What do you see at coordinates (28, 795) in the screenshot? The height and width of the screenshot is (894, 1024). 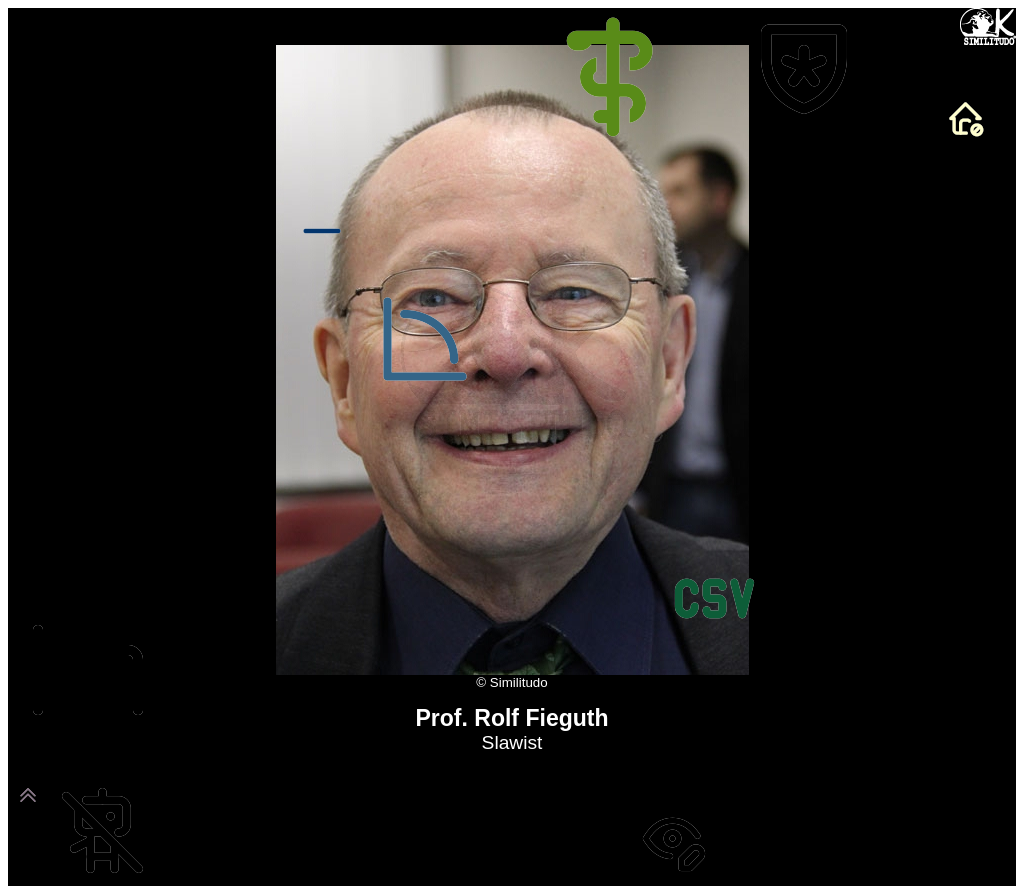 I see `scroll to top of page` at bounding box center [28, 795].